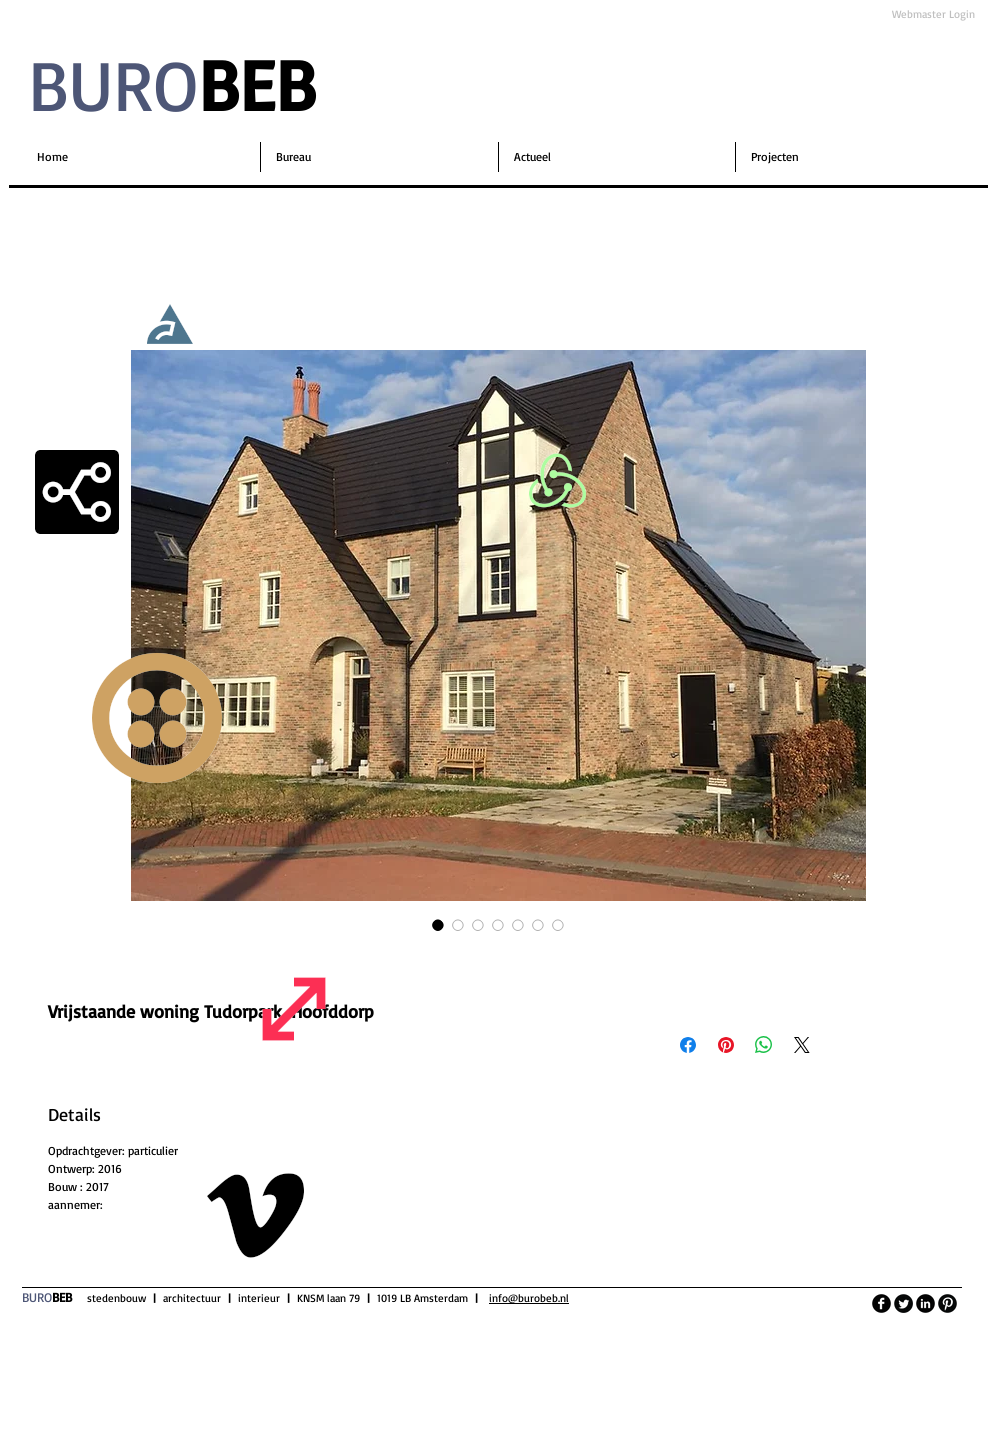 This screenshot has height=1444, width=996. What do you see at coordinates (157, 718) in the screenshot?
I see `twilio logo - cloud communications platform` at bounding box center [157, 718].